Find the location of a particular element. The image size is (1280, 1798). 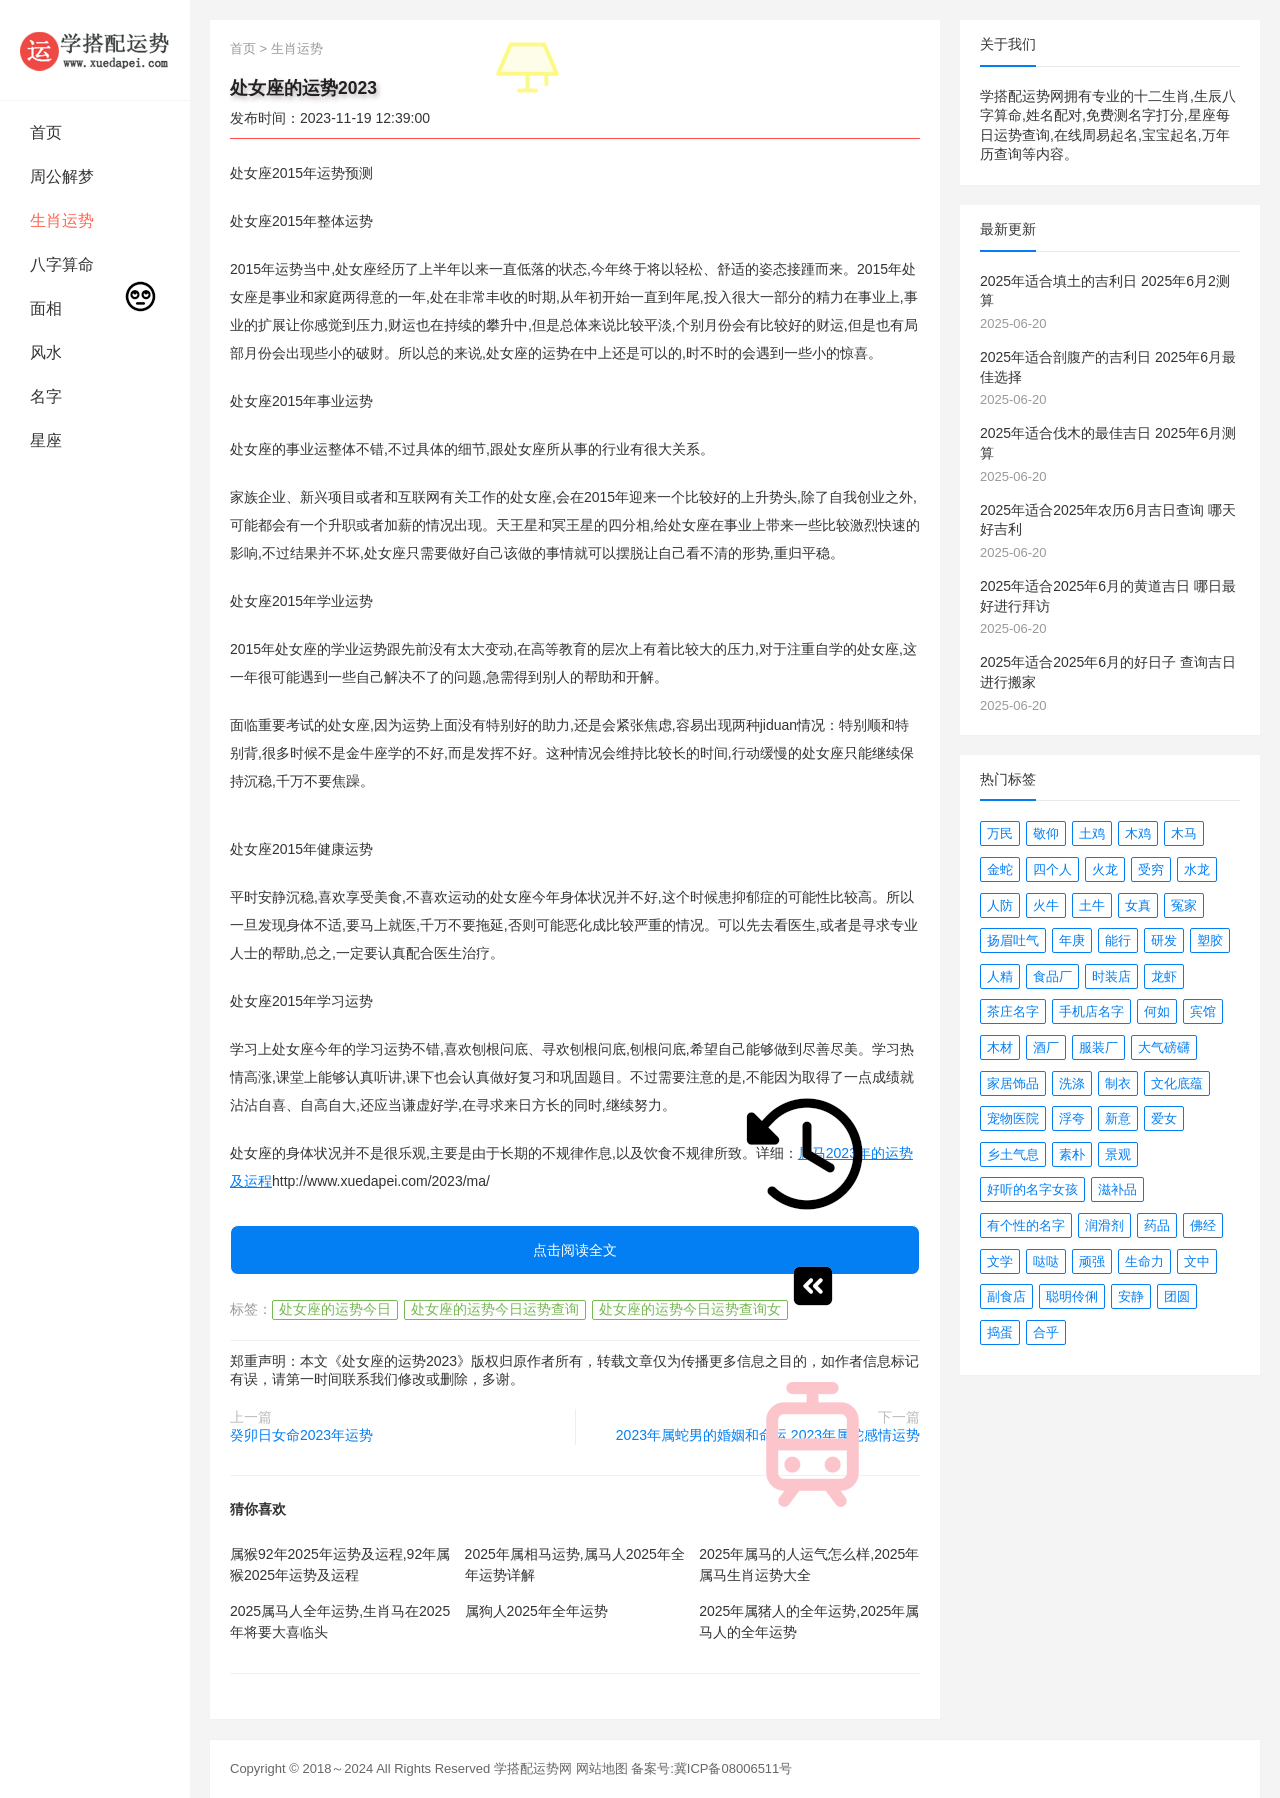

view history or recent activity is located at coordinates (807, 1154).